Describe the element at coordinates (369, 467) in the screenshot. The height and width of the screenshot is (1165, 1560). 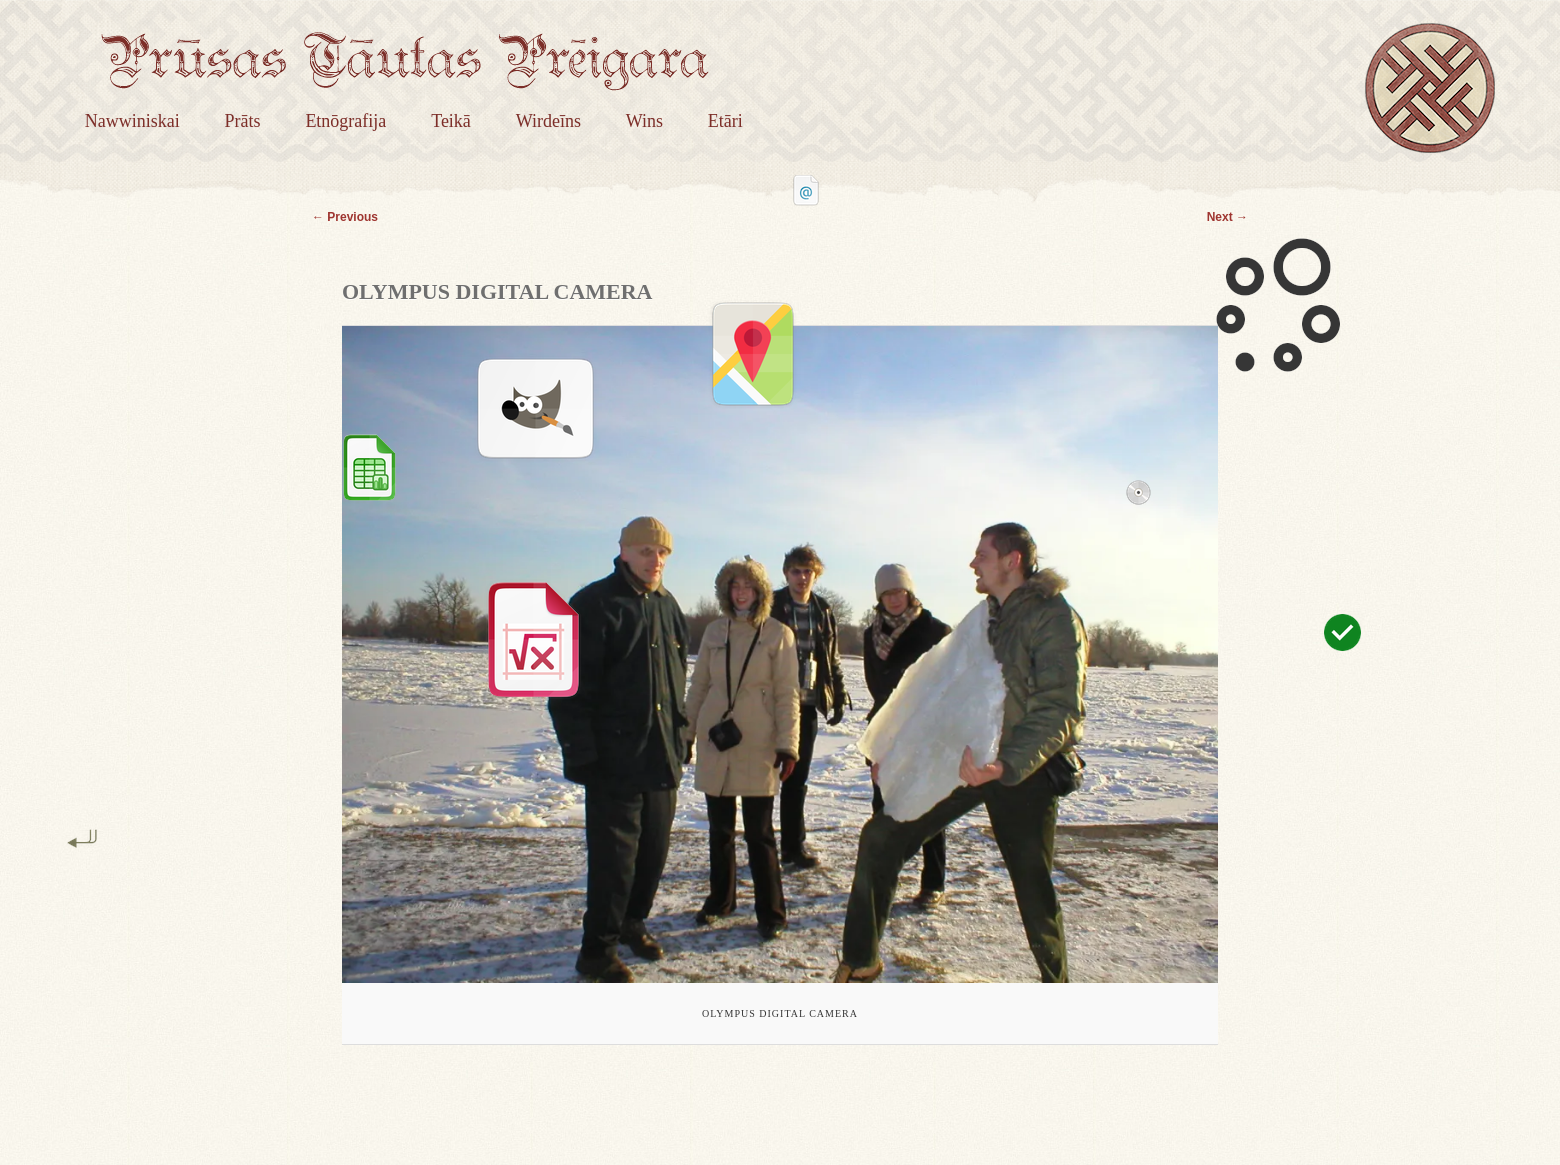
I see `libreoffice calc spreadsheet template file` at that location.